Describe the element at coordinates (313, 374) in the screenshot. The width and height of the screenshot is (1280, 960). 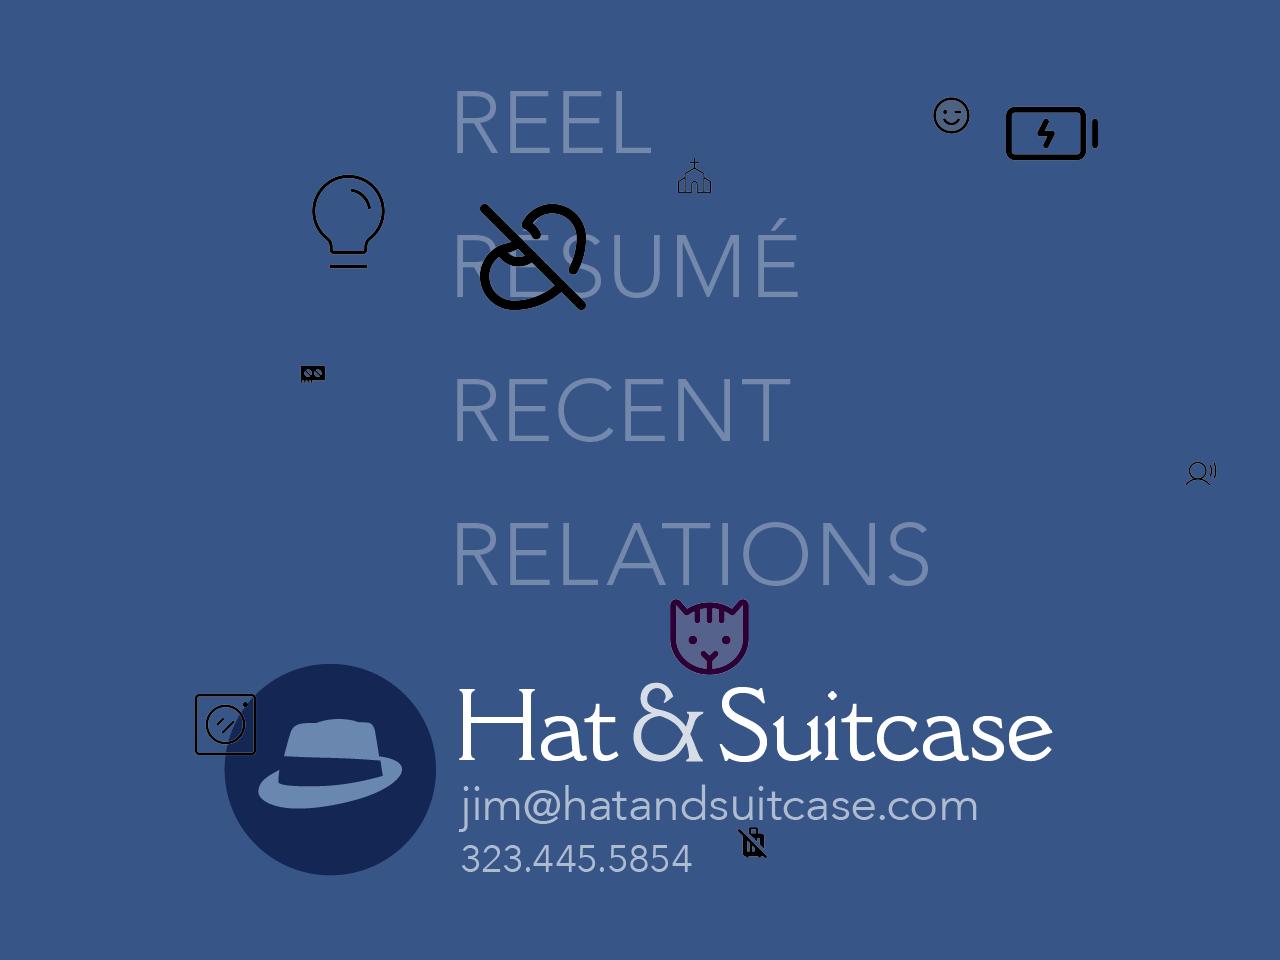
I see `view graphics card or GPU information` at that location.